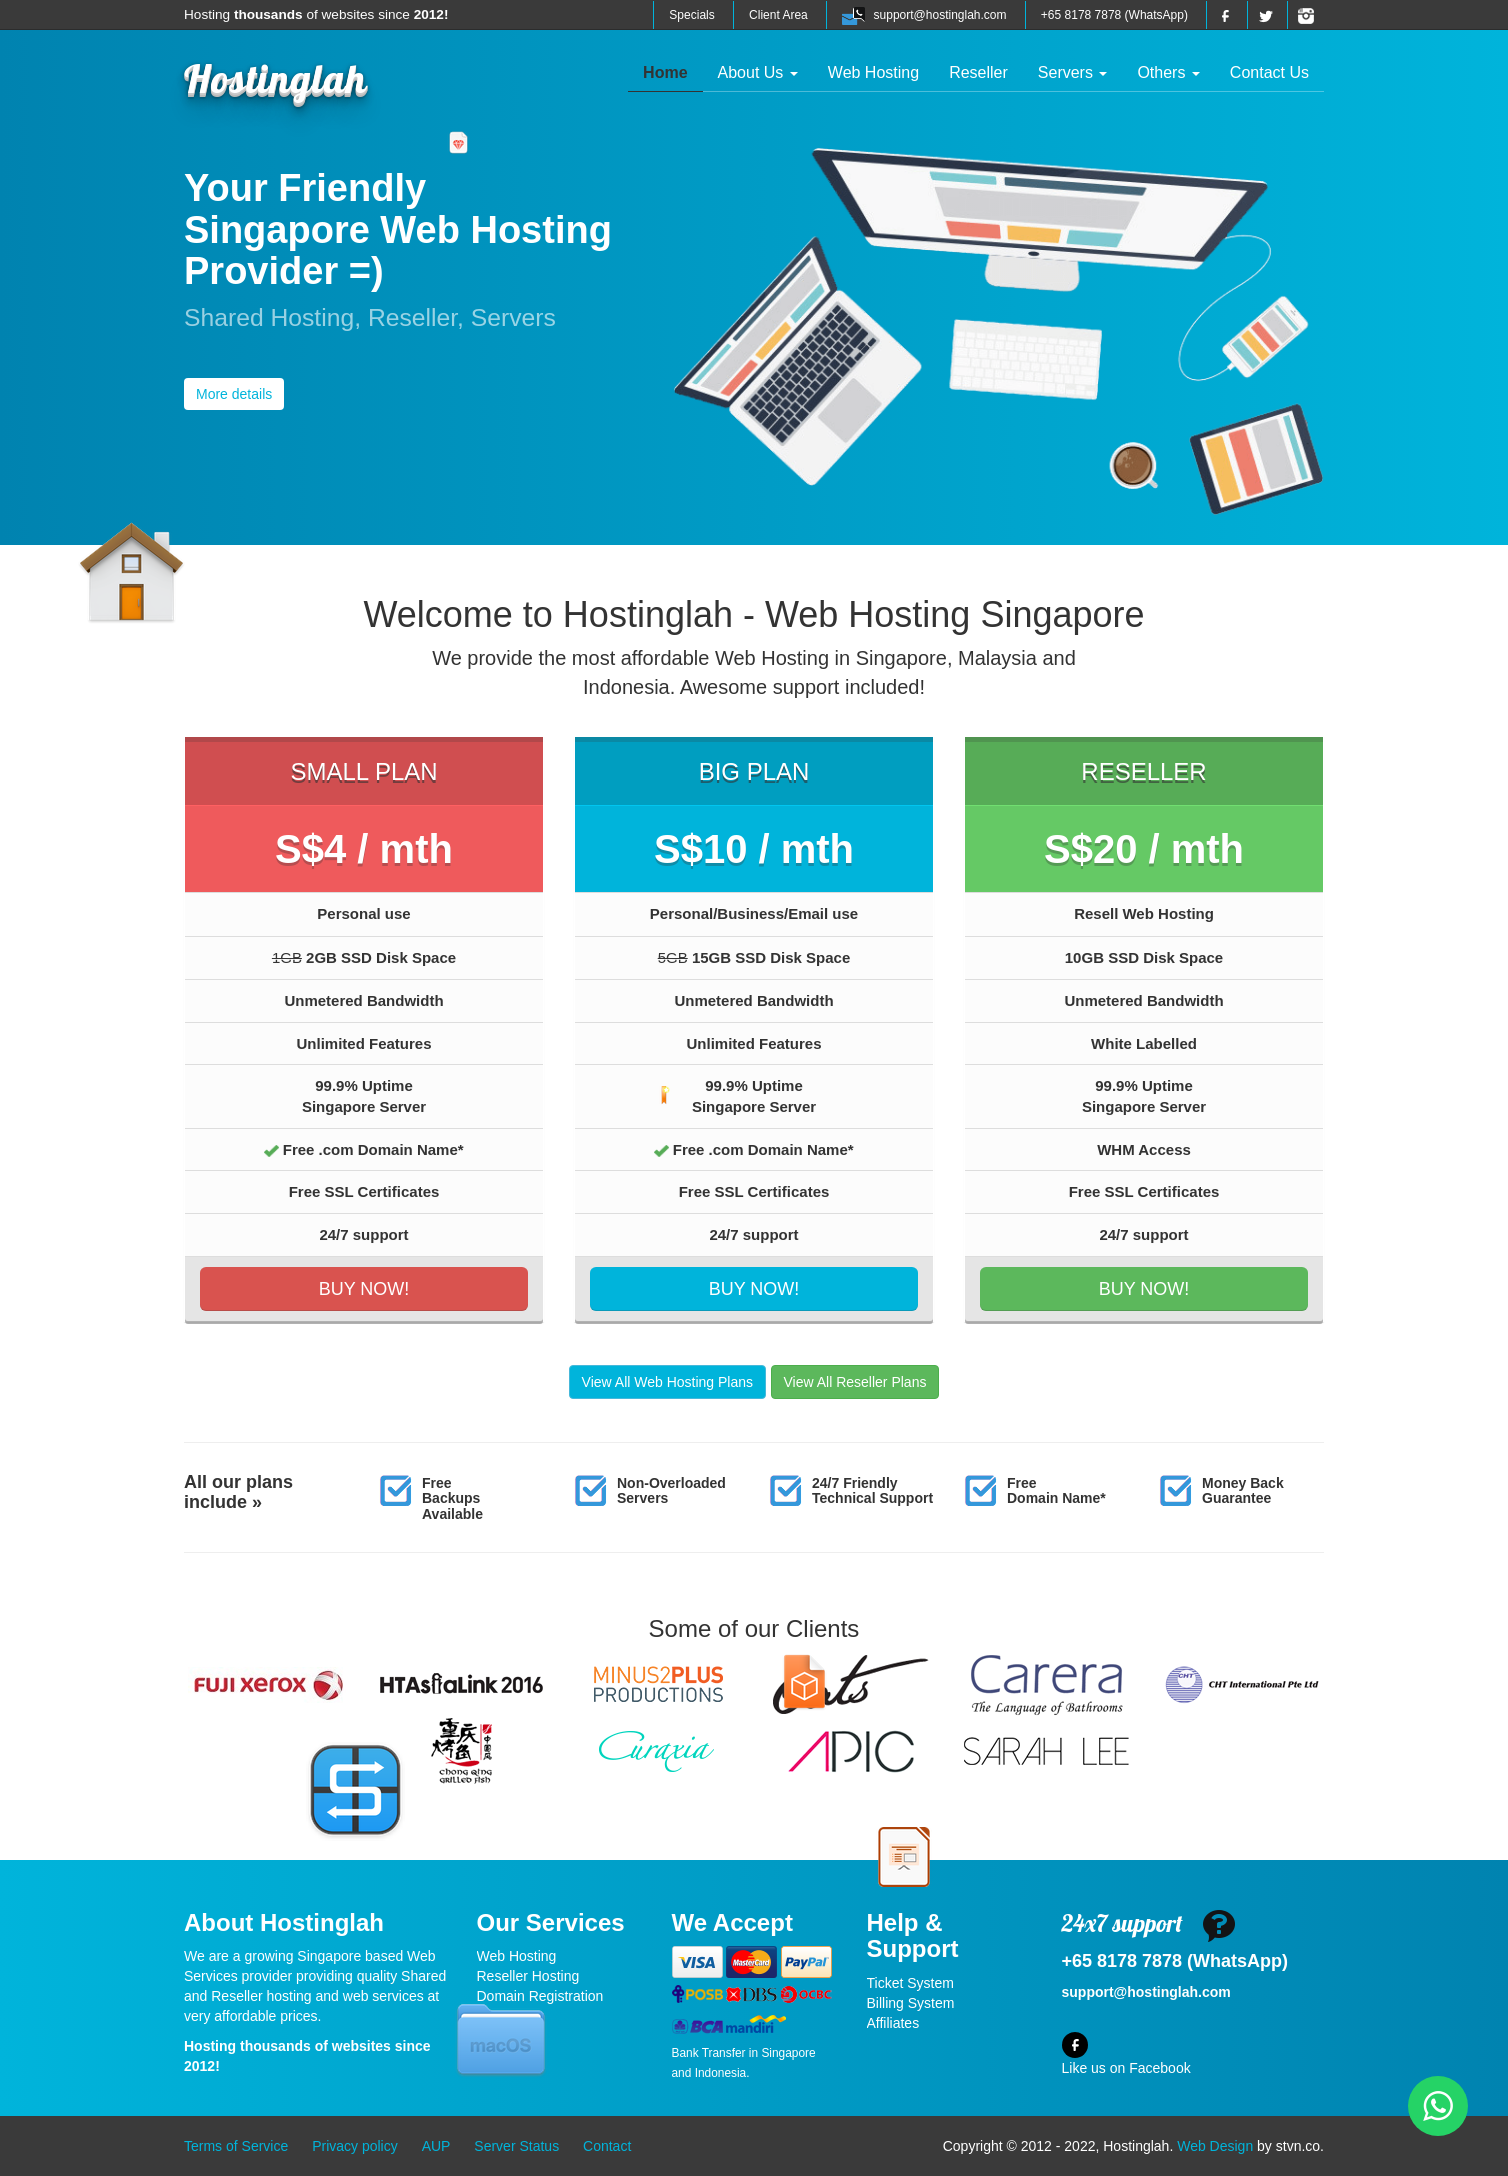 This screenshot has width=1508, height=2176. I want to click on configure windows file sharing settings, so click(355, 1791).